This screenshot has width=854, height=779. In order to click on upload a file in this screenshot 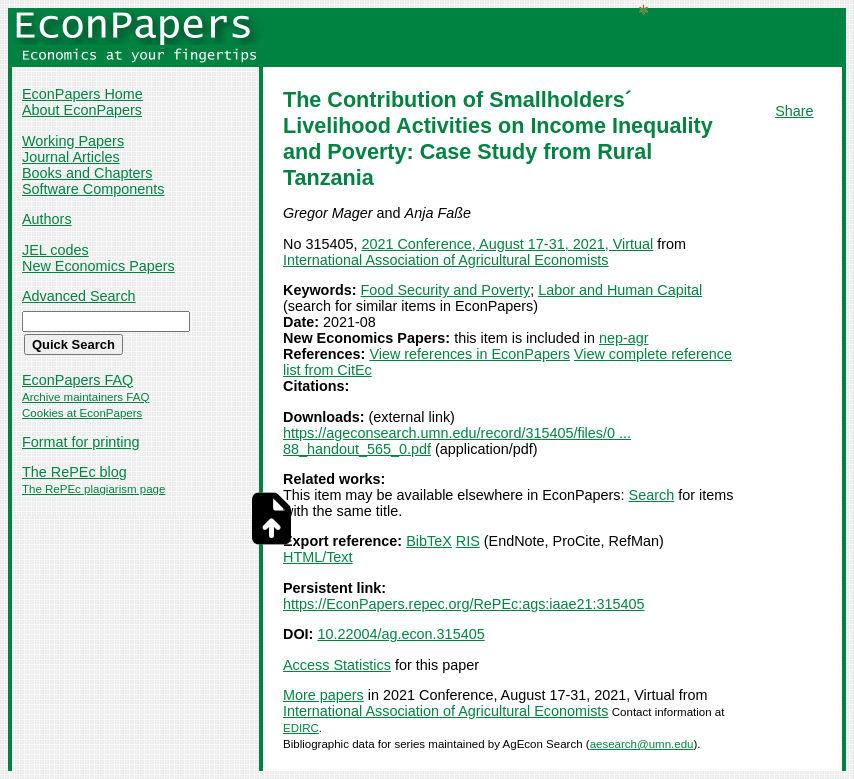, I will do `click(271, 518)`.